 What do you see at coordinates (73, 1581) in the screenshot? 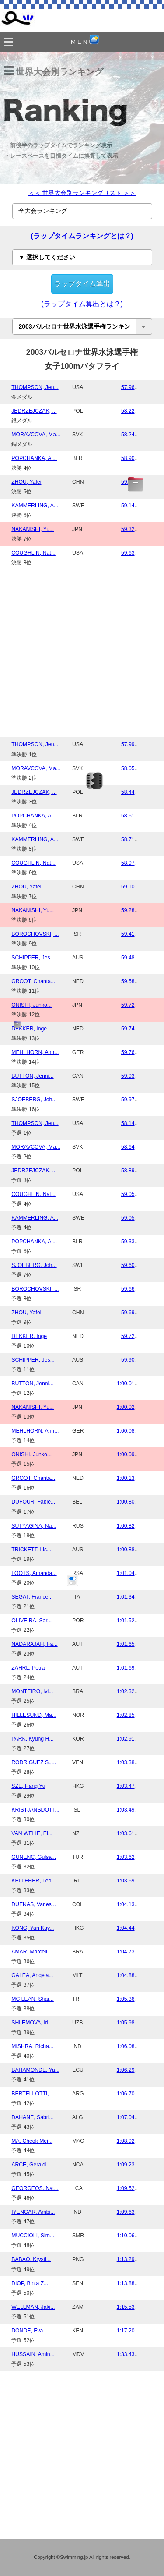
I see `open gnome tweaks application` at bounding box center [73, 1581].